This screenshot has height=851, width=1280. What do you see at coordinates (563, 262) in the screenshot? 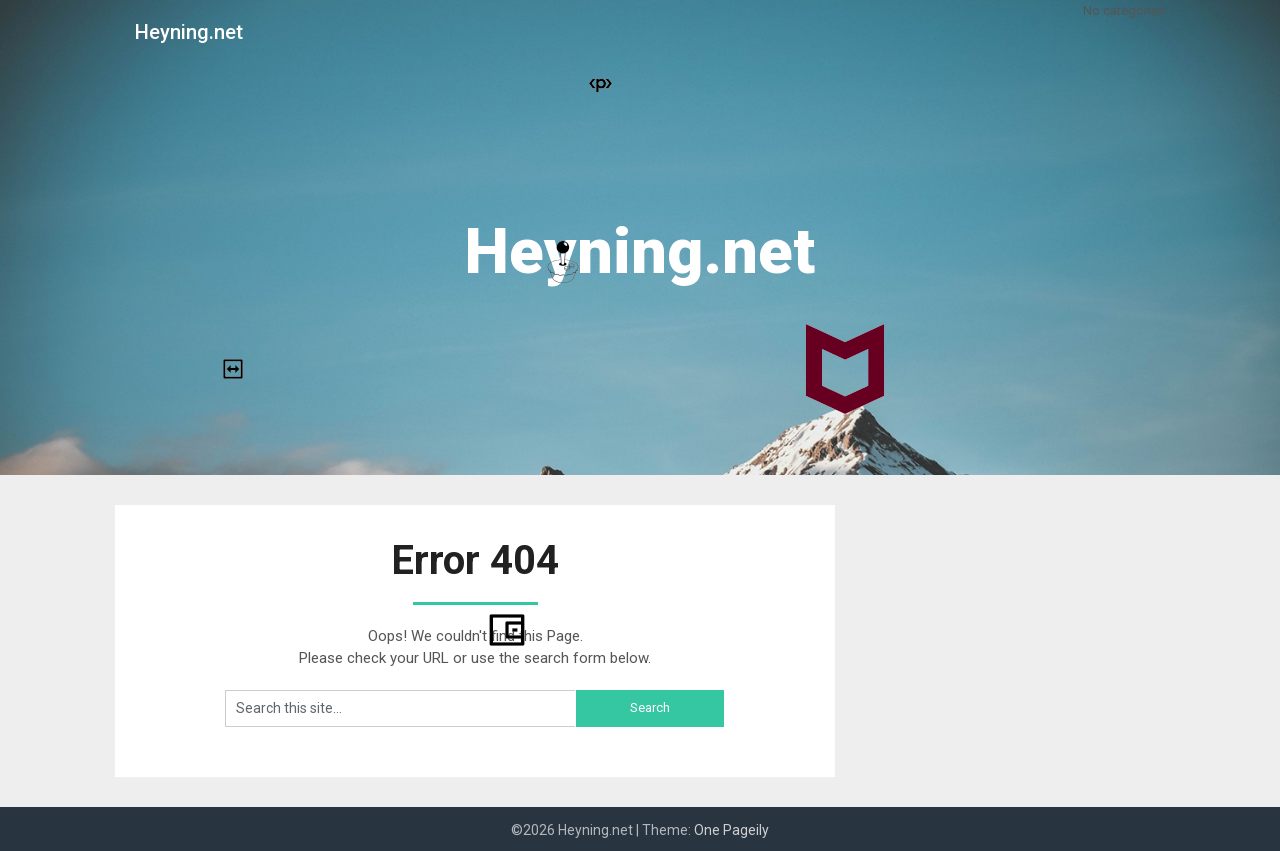
I see `launch retropie emulation software` at bounding box center [563, 262].